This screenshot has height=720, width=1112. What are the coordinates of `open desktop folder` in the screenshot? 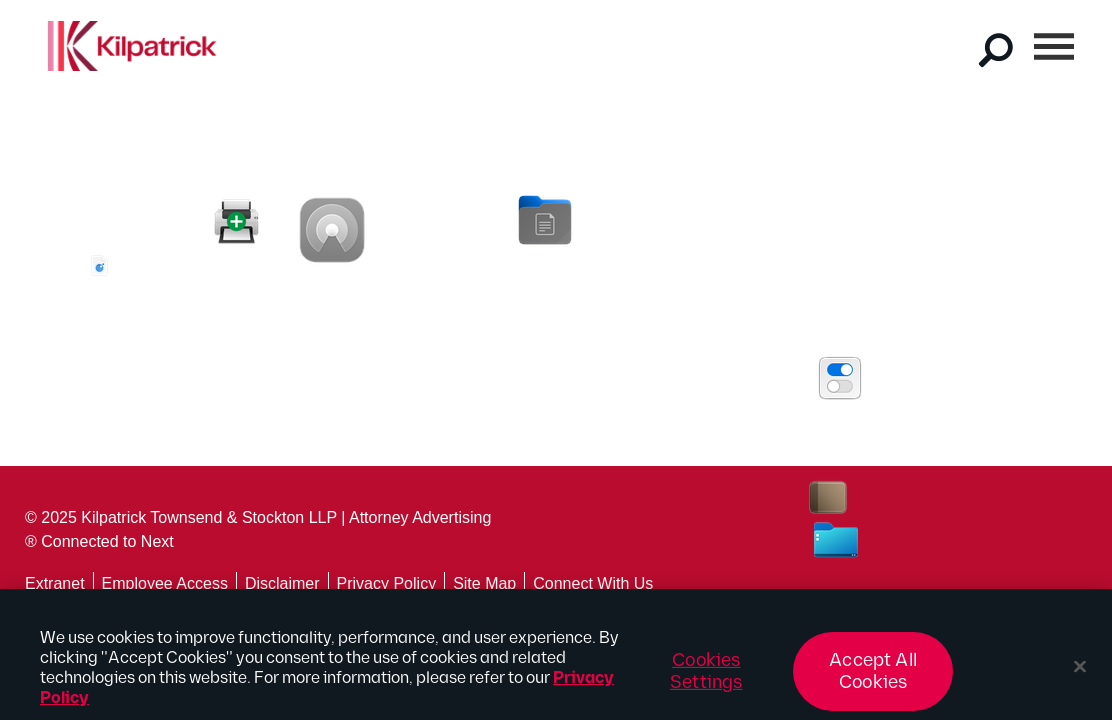 It's located at (836, 541).